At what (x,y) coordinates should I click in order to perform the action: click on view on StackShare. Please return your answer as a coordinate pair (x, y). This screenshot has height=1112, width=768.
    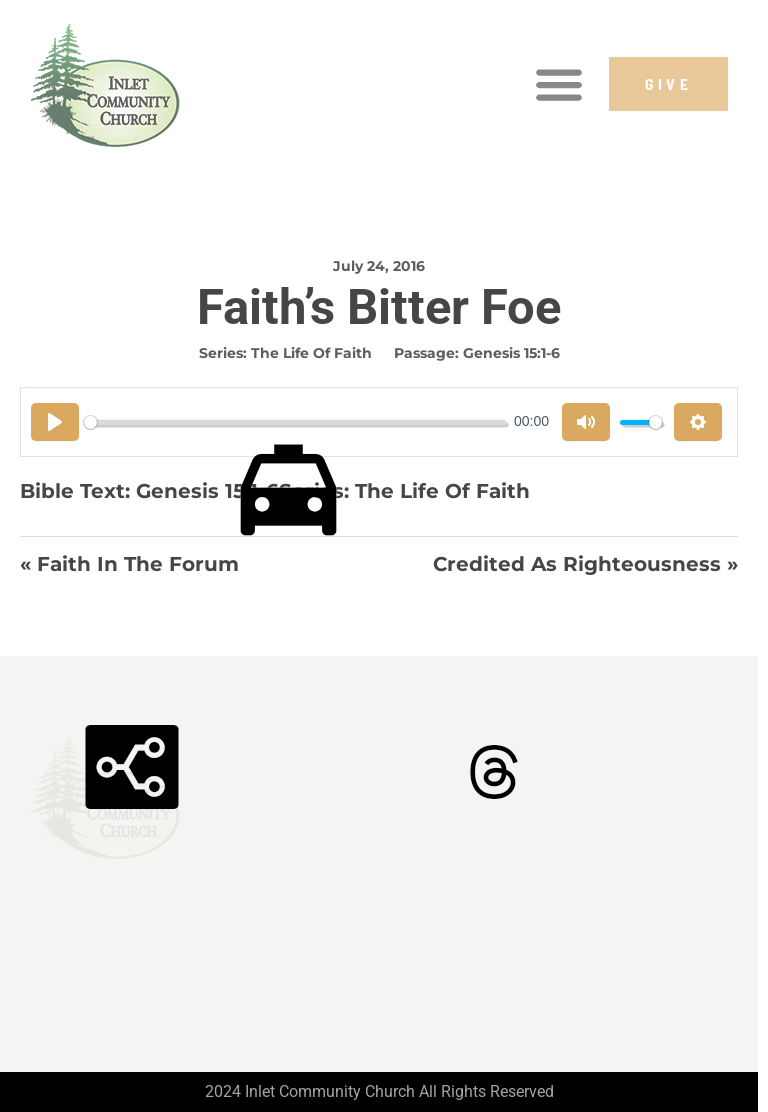
    Looking at the image, I should click on (132, 767).